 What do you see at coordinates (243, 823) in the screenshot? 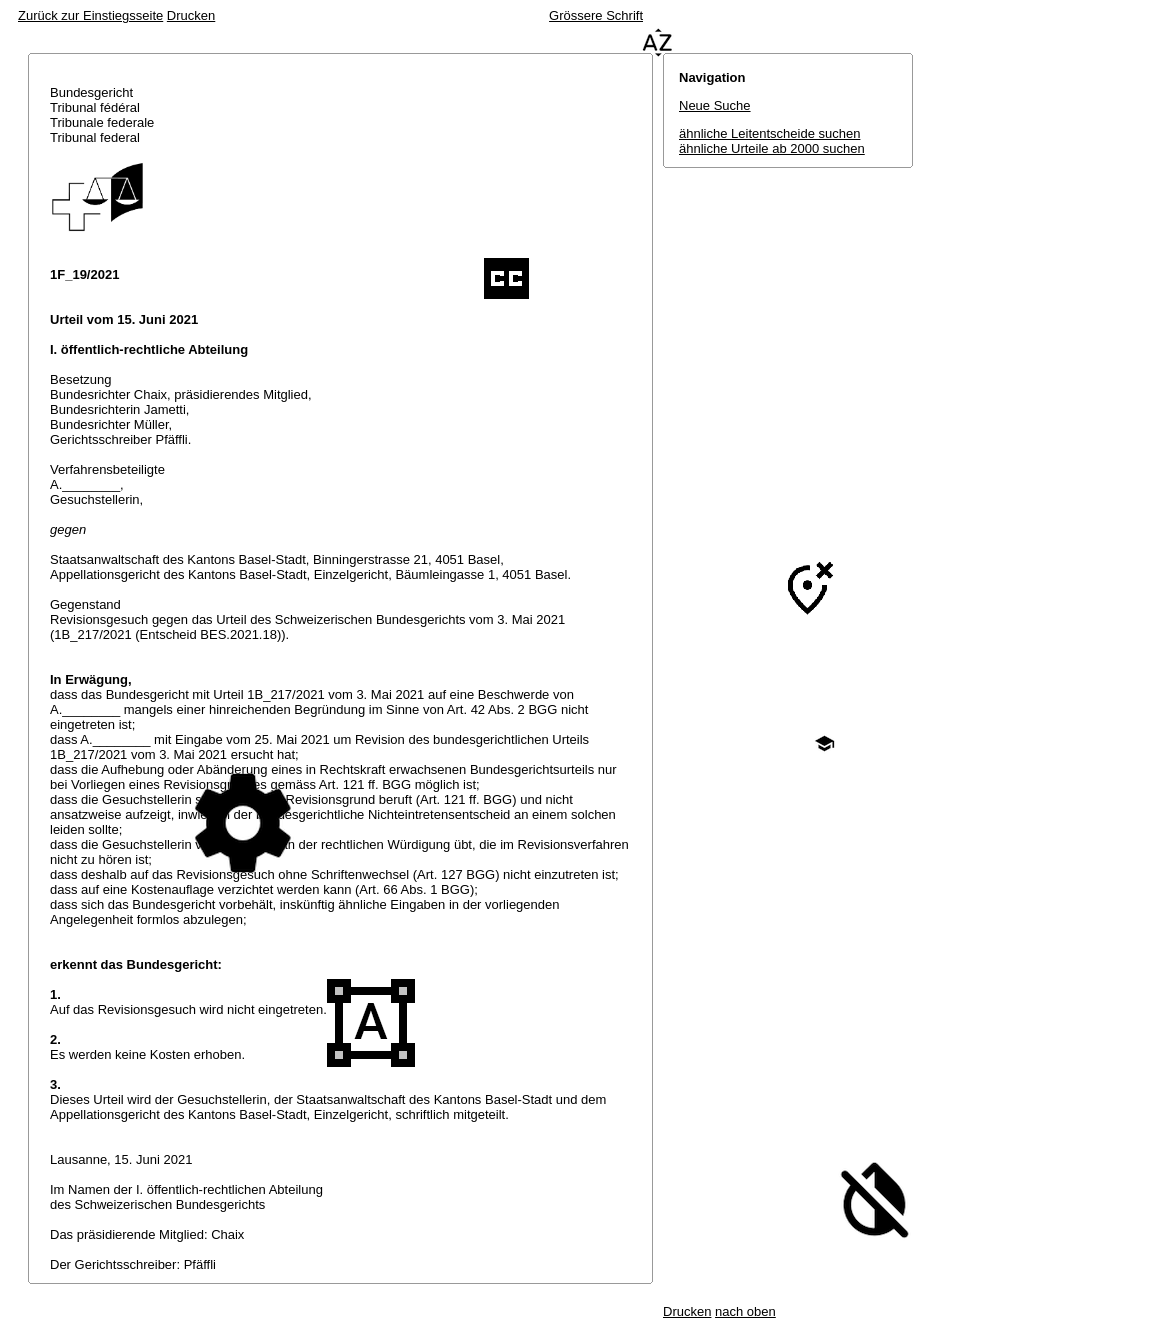
I see `access app or system settings` at bounding box center [243, 823].